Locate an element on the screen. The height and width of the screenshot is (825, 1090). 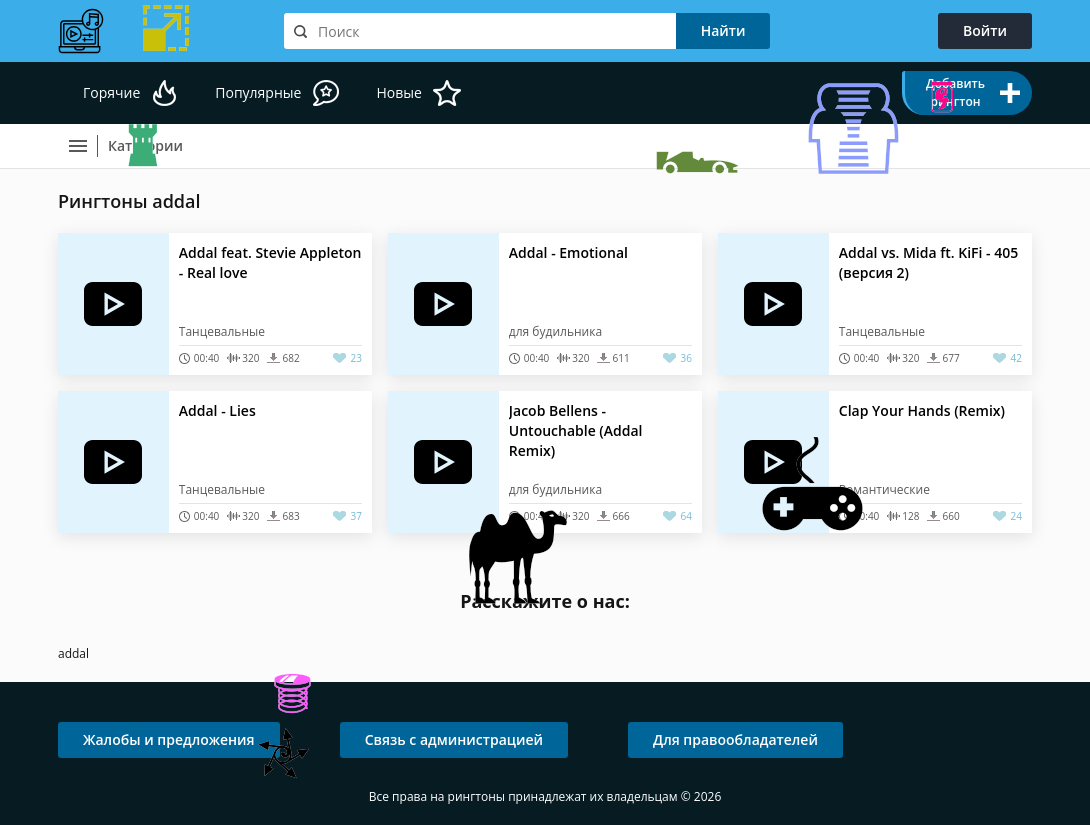
select camel as your game character or avatar is located at coordinates (518, 557).